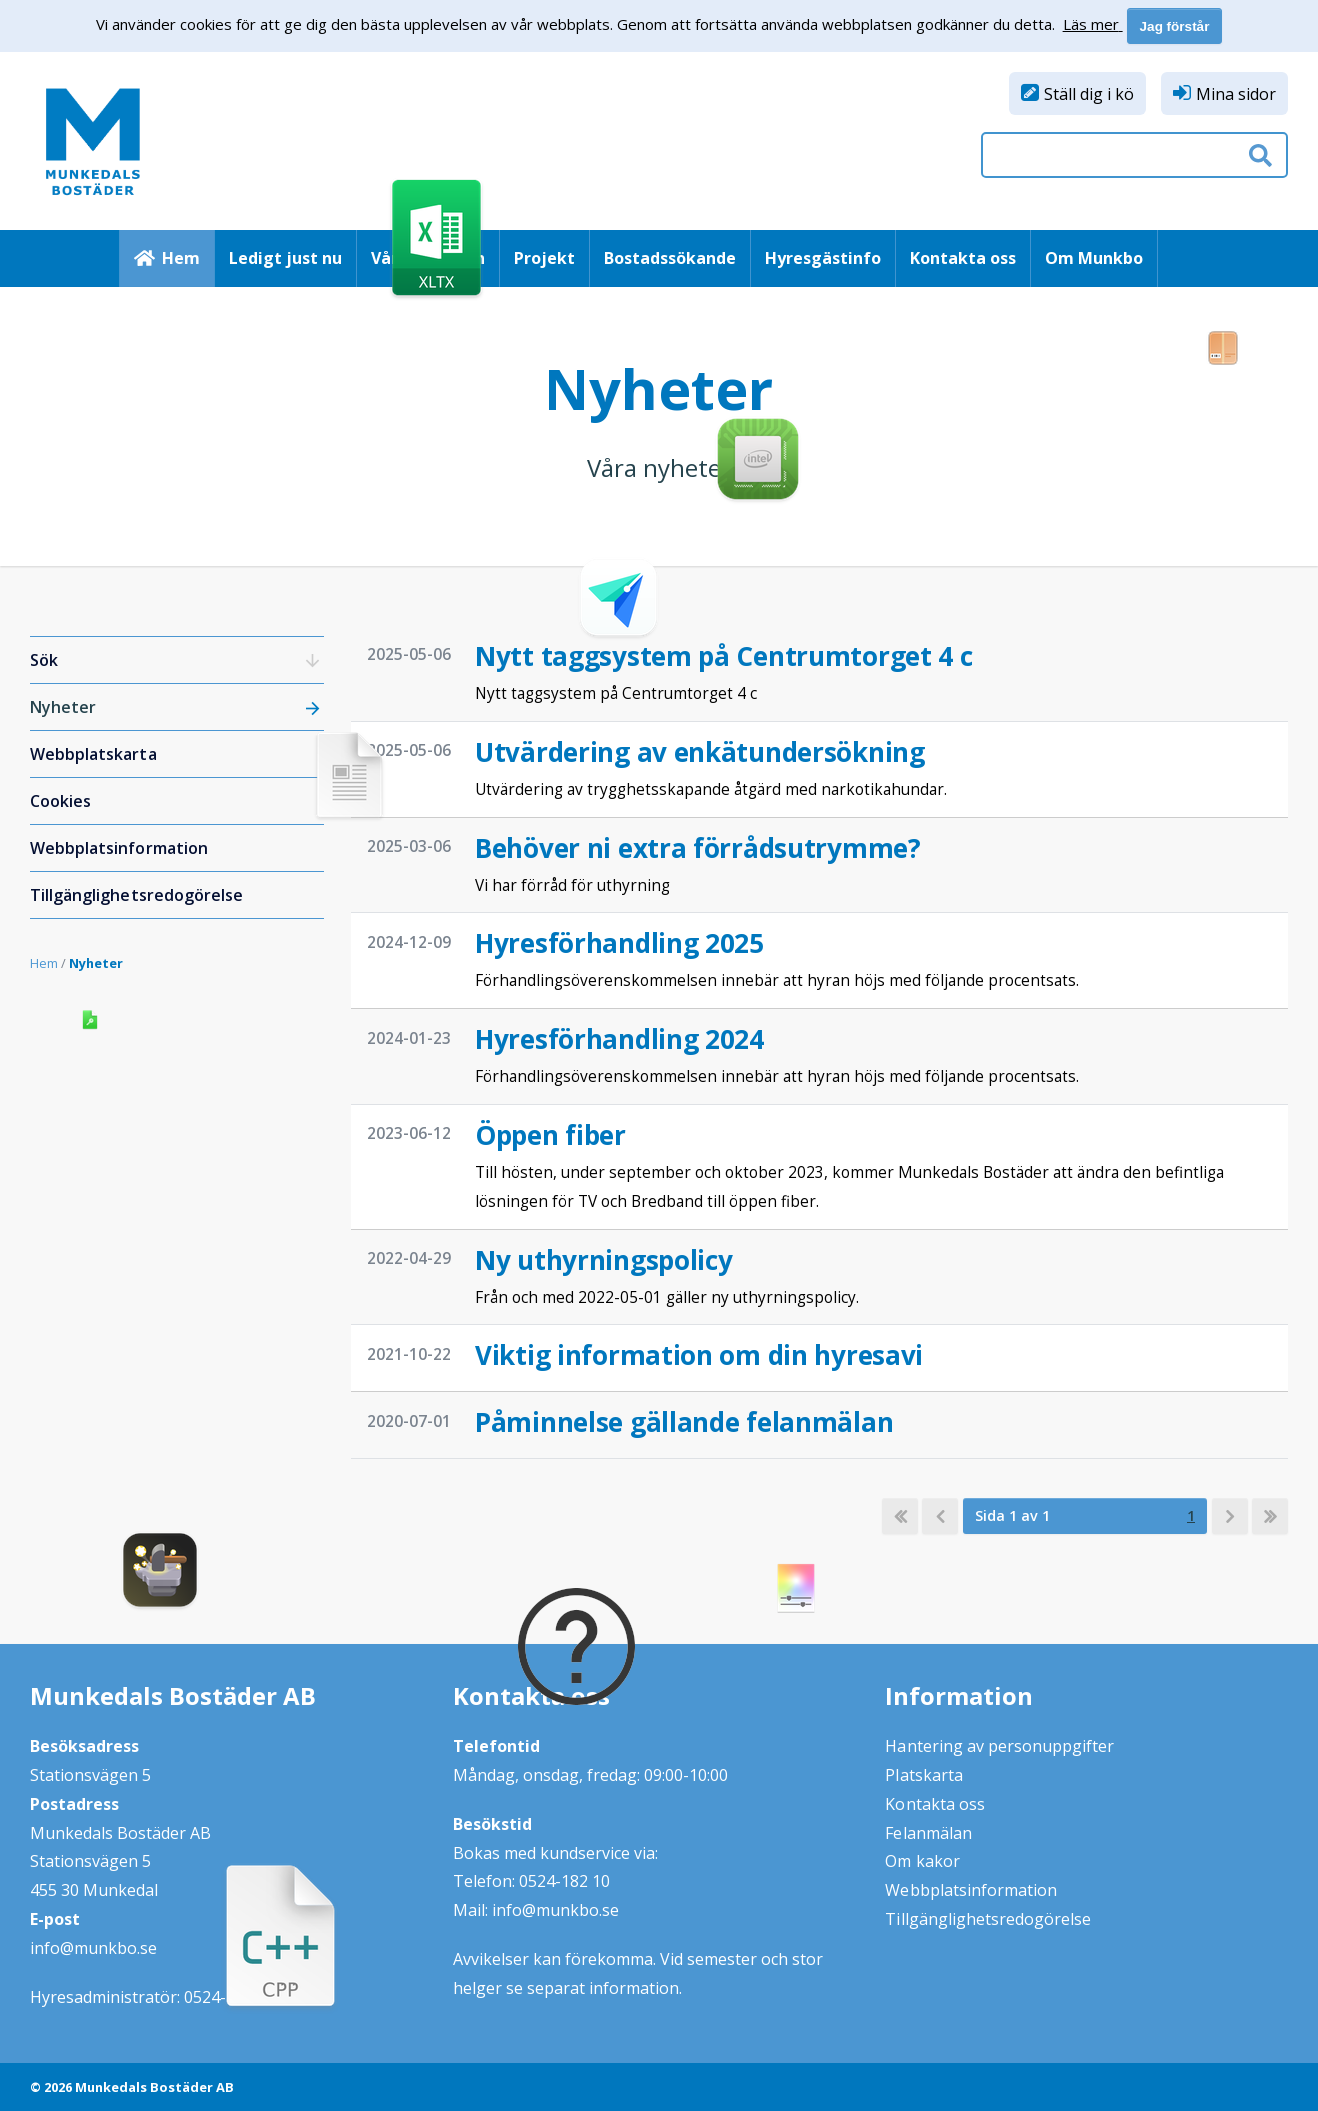 This screenshot has height=2111, width=1318. What do you see at coordinates (1223, 348) in the screenshot?
I see `a package or archive file type` at bounding box center [1223, 348].